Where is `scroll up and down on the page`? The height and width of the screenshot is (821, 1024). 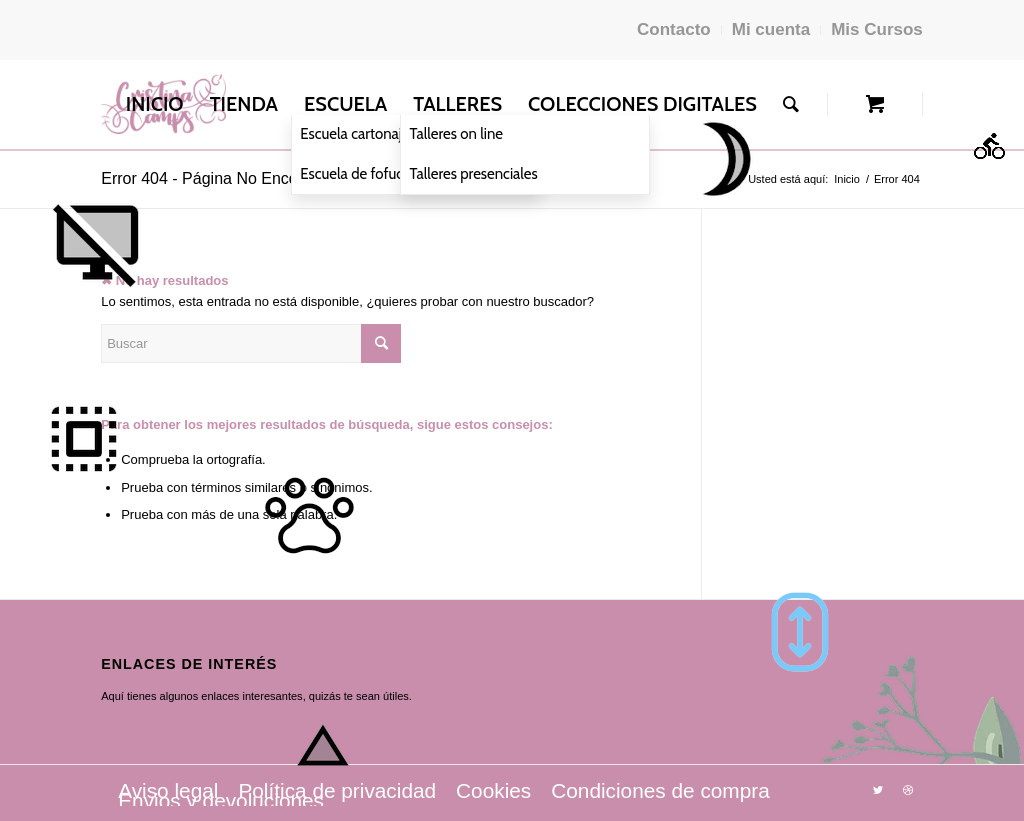
scroll up and down on the page is located at coordinates (800, 632).